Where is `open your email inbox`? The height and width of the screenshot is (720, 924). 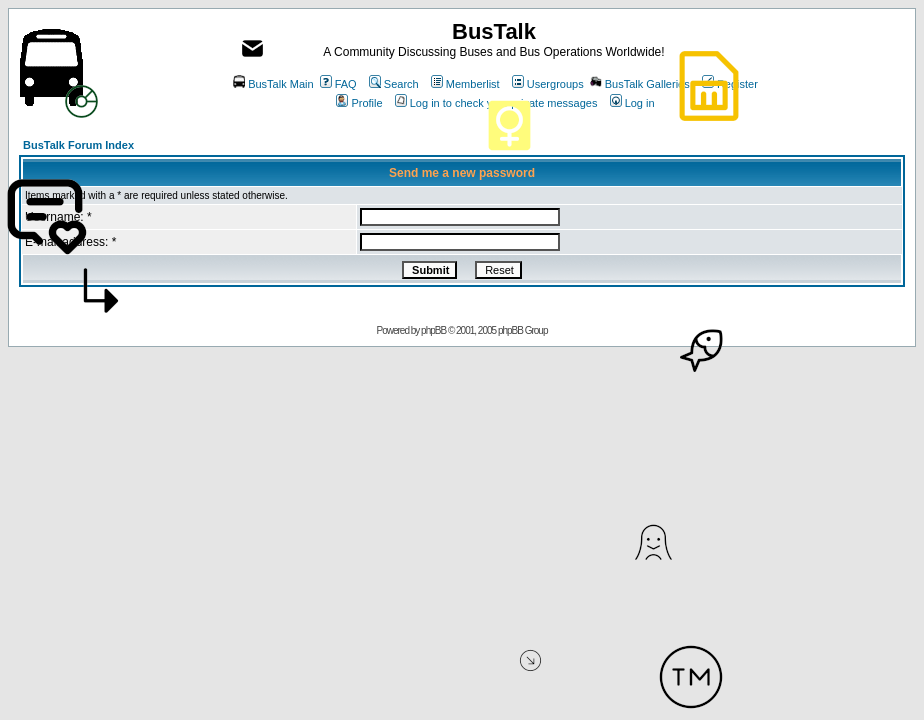 open your email inbox is located at coordinates (252, 48).